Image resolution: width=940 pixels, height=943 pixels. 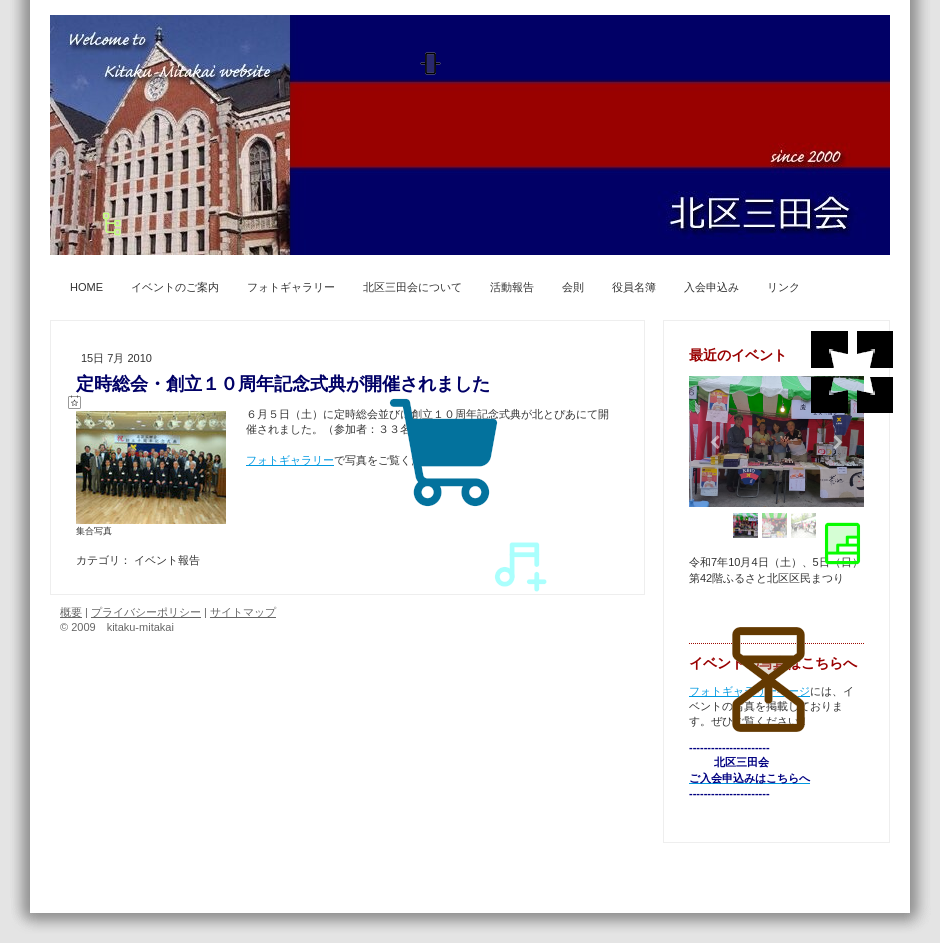 I want to click on view your shopping cart, so click(x=445, y=454).